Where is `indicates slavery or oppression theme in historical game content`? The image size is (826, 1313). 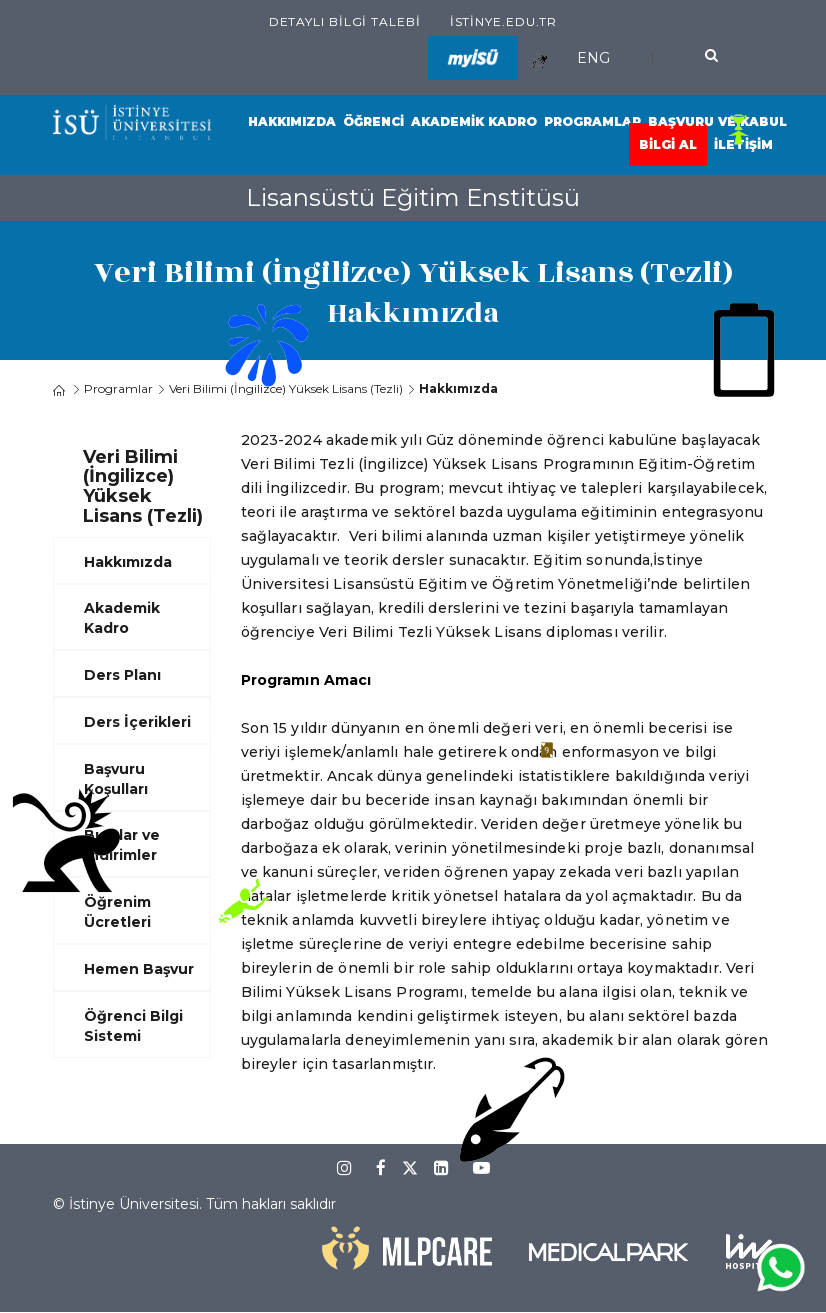
indicates slavery or oppression theme in historical game content is located at coordinates (66, 838).